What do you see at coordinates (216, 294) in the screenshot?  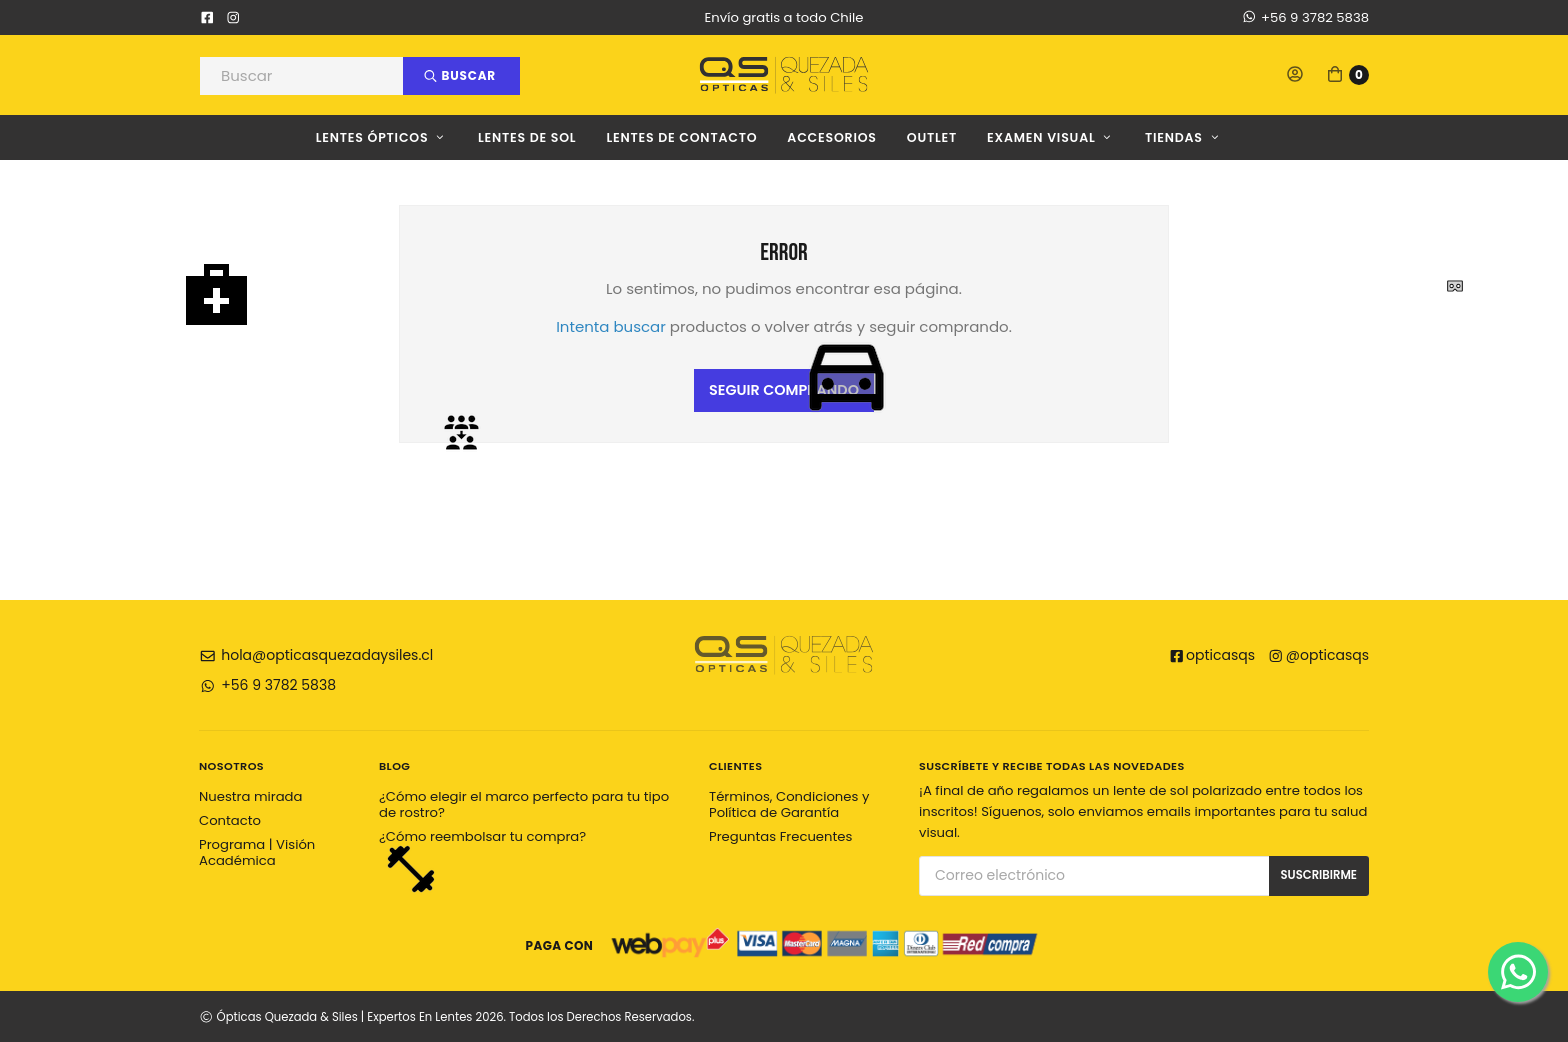 I see `access medical services or healthcare options` at bounding box center [216, 294].